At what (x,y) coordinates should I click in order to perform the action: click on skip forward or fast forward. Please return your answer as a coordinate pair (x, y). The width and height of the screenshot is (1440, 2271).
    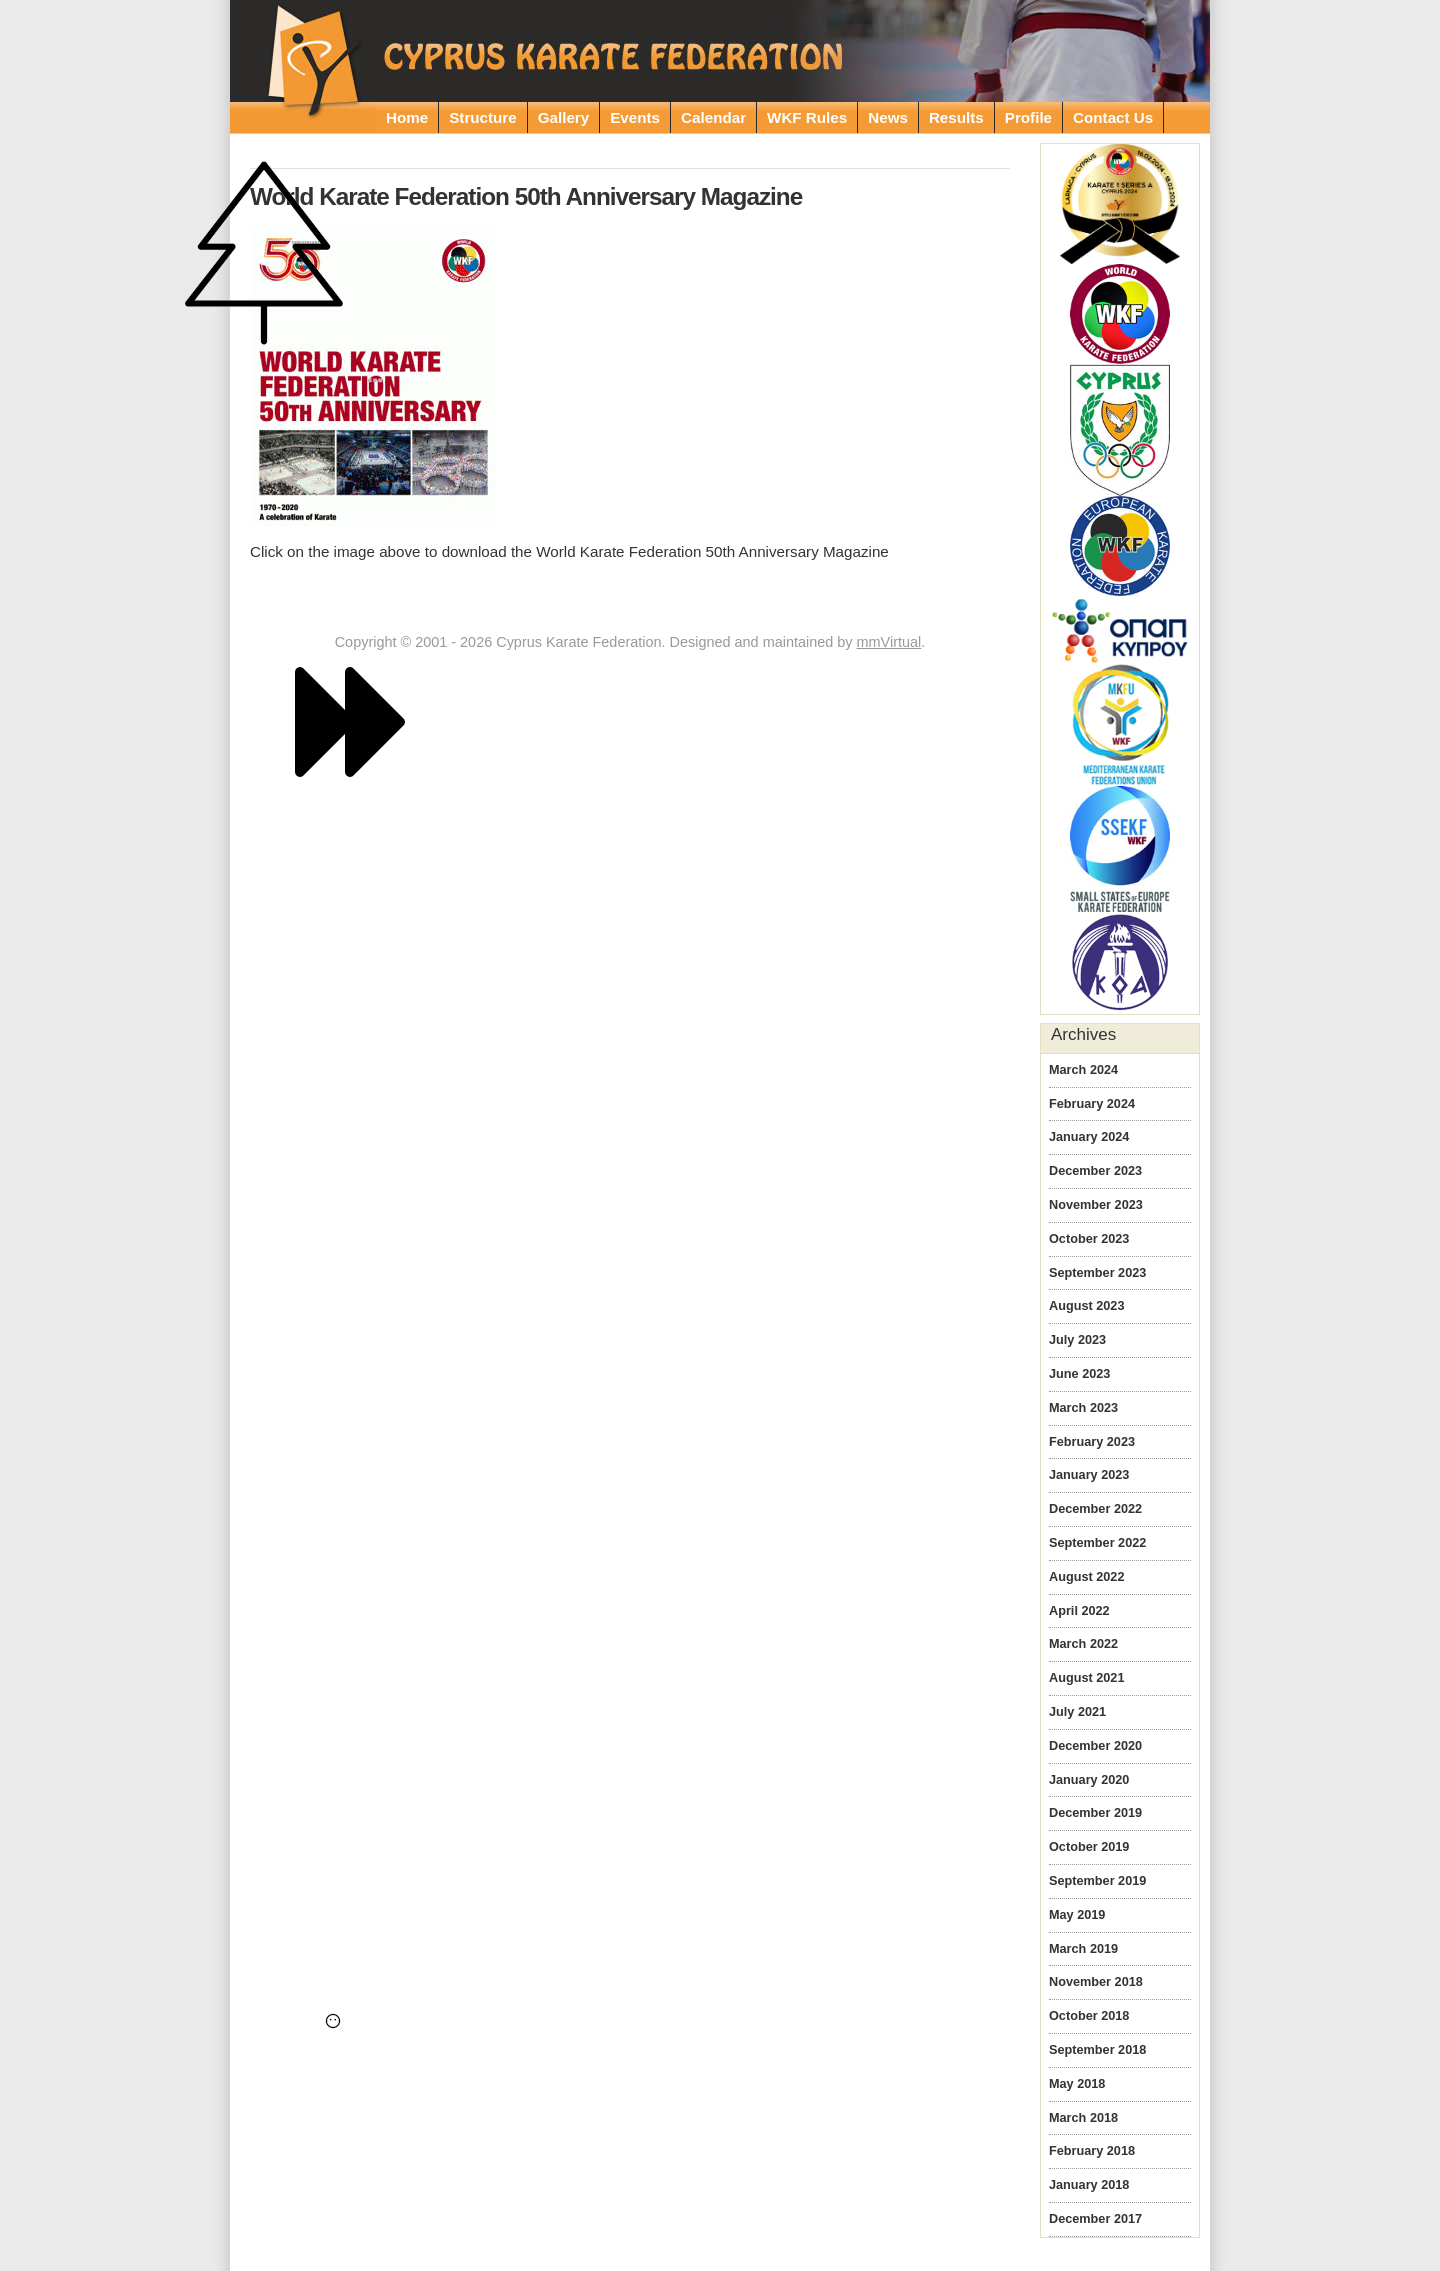
    Looking at the image, I should click on (345, 722).